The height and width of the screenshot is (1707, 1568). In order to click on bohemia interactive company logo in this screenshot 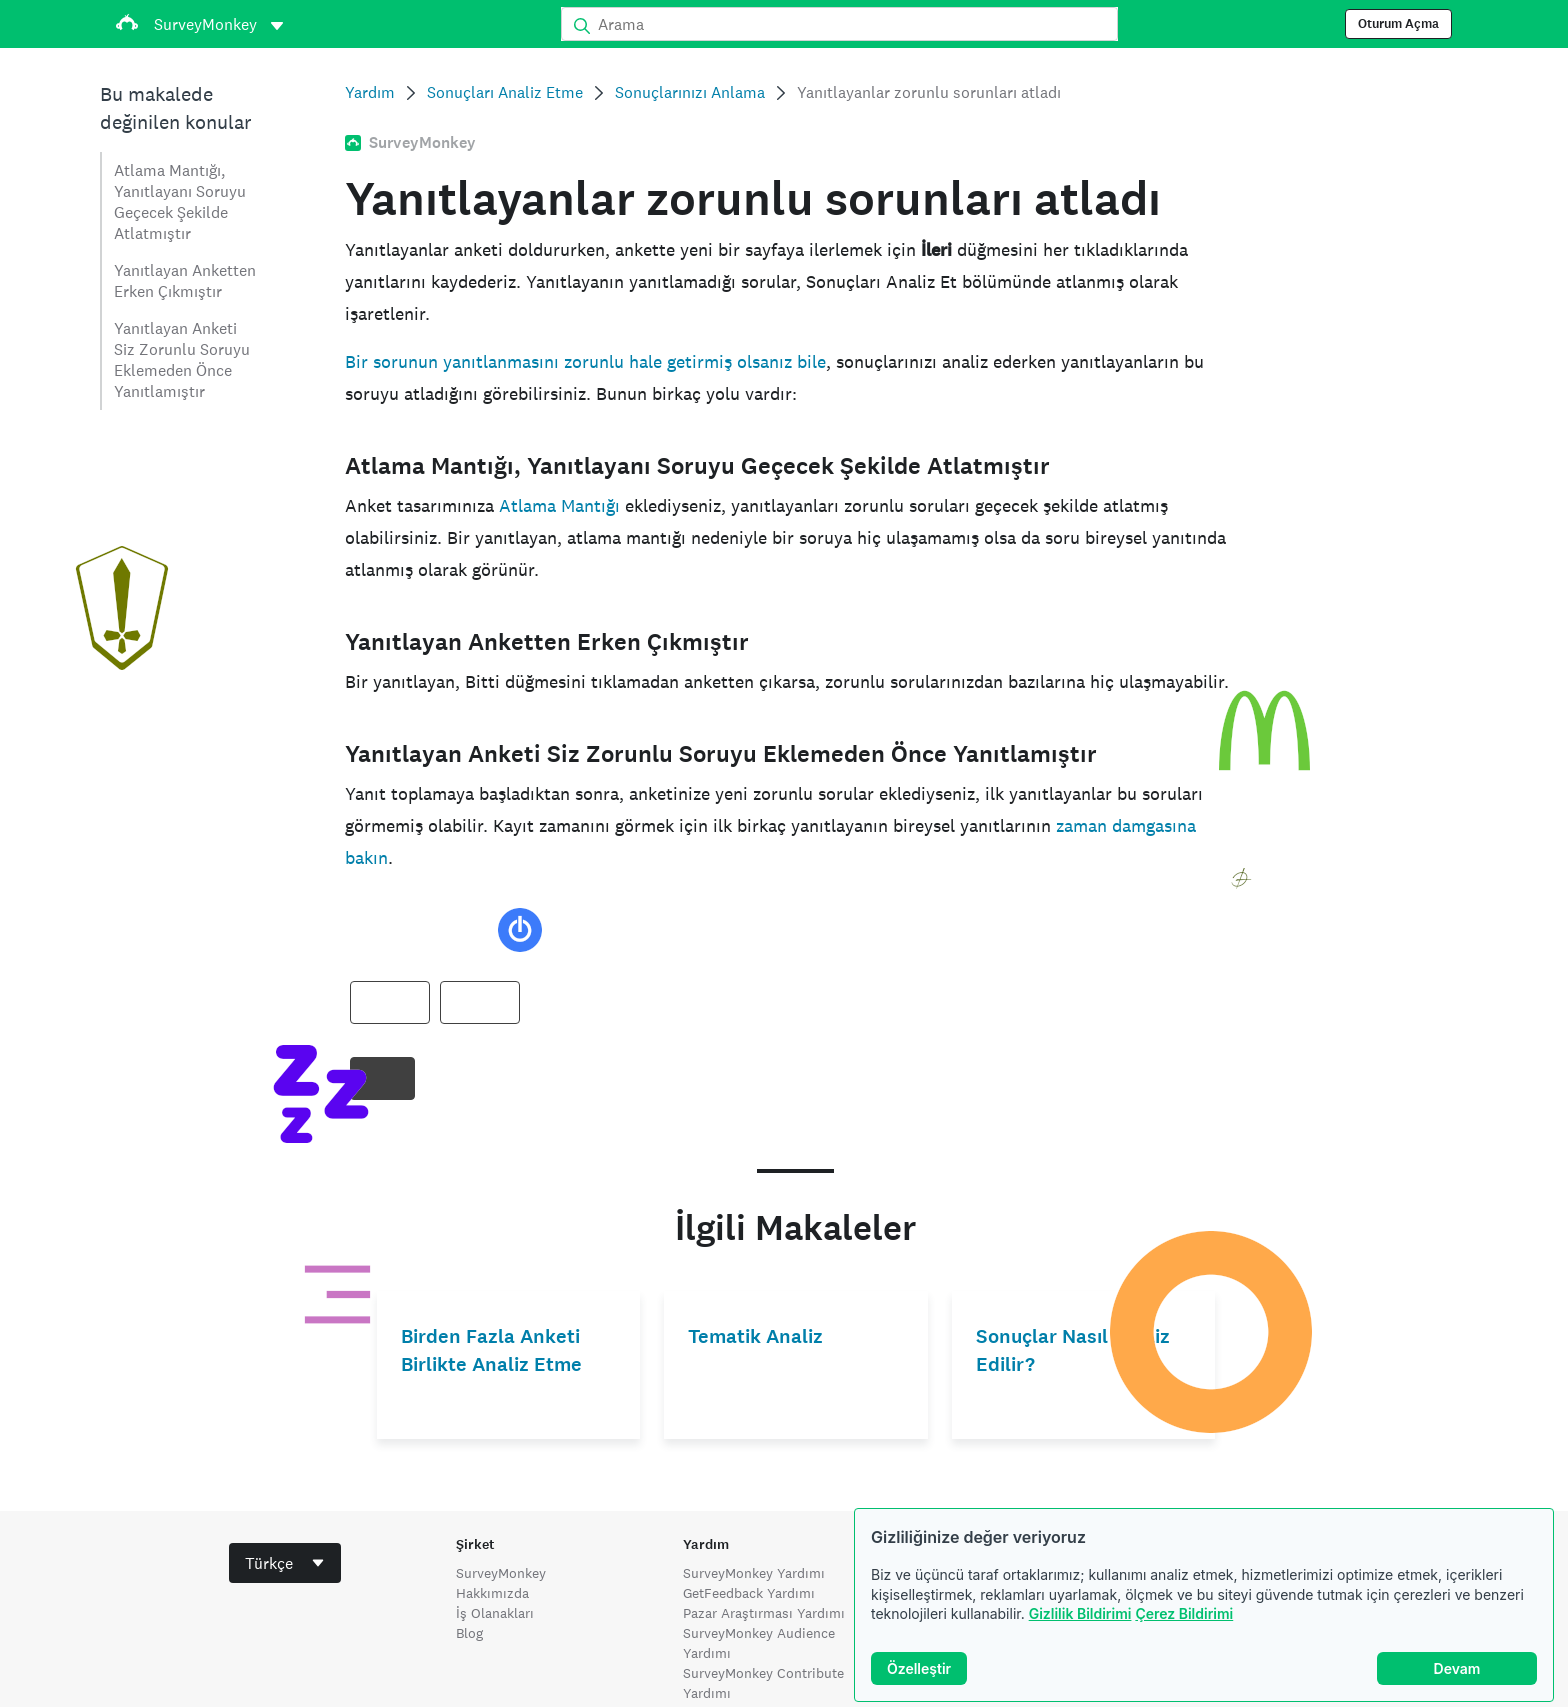, I will do `click(1241, 878)`.